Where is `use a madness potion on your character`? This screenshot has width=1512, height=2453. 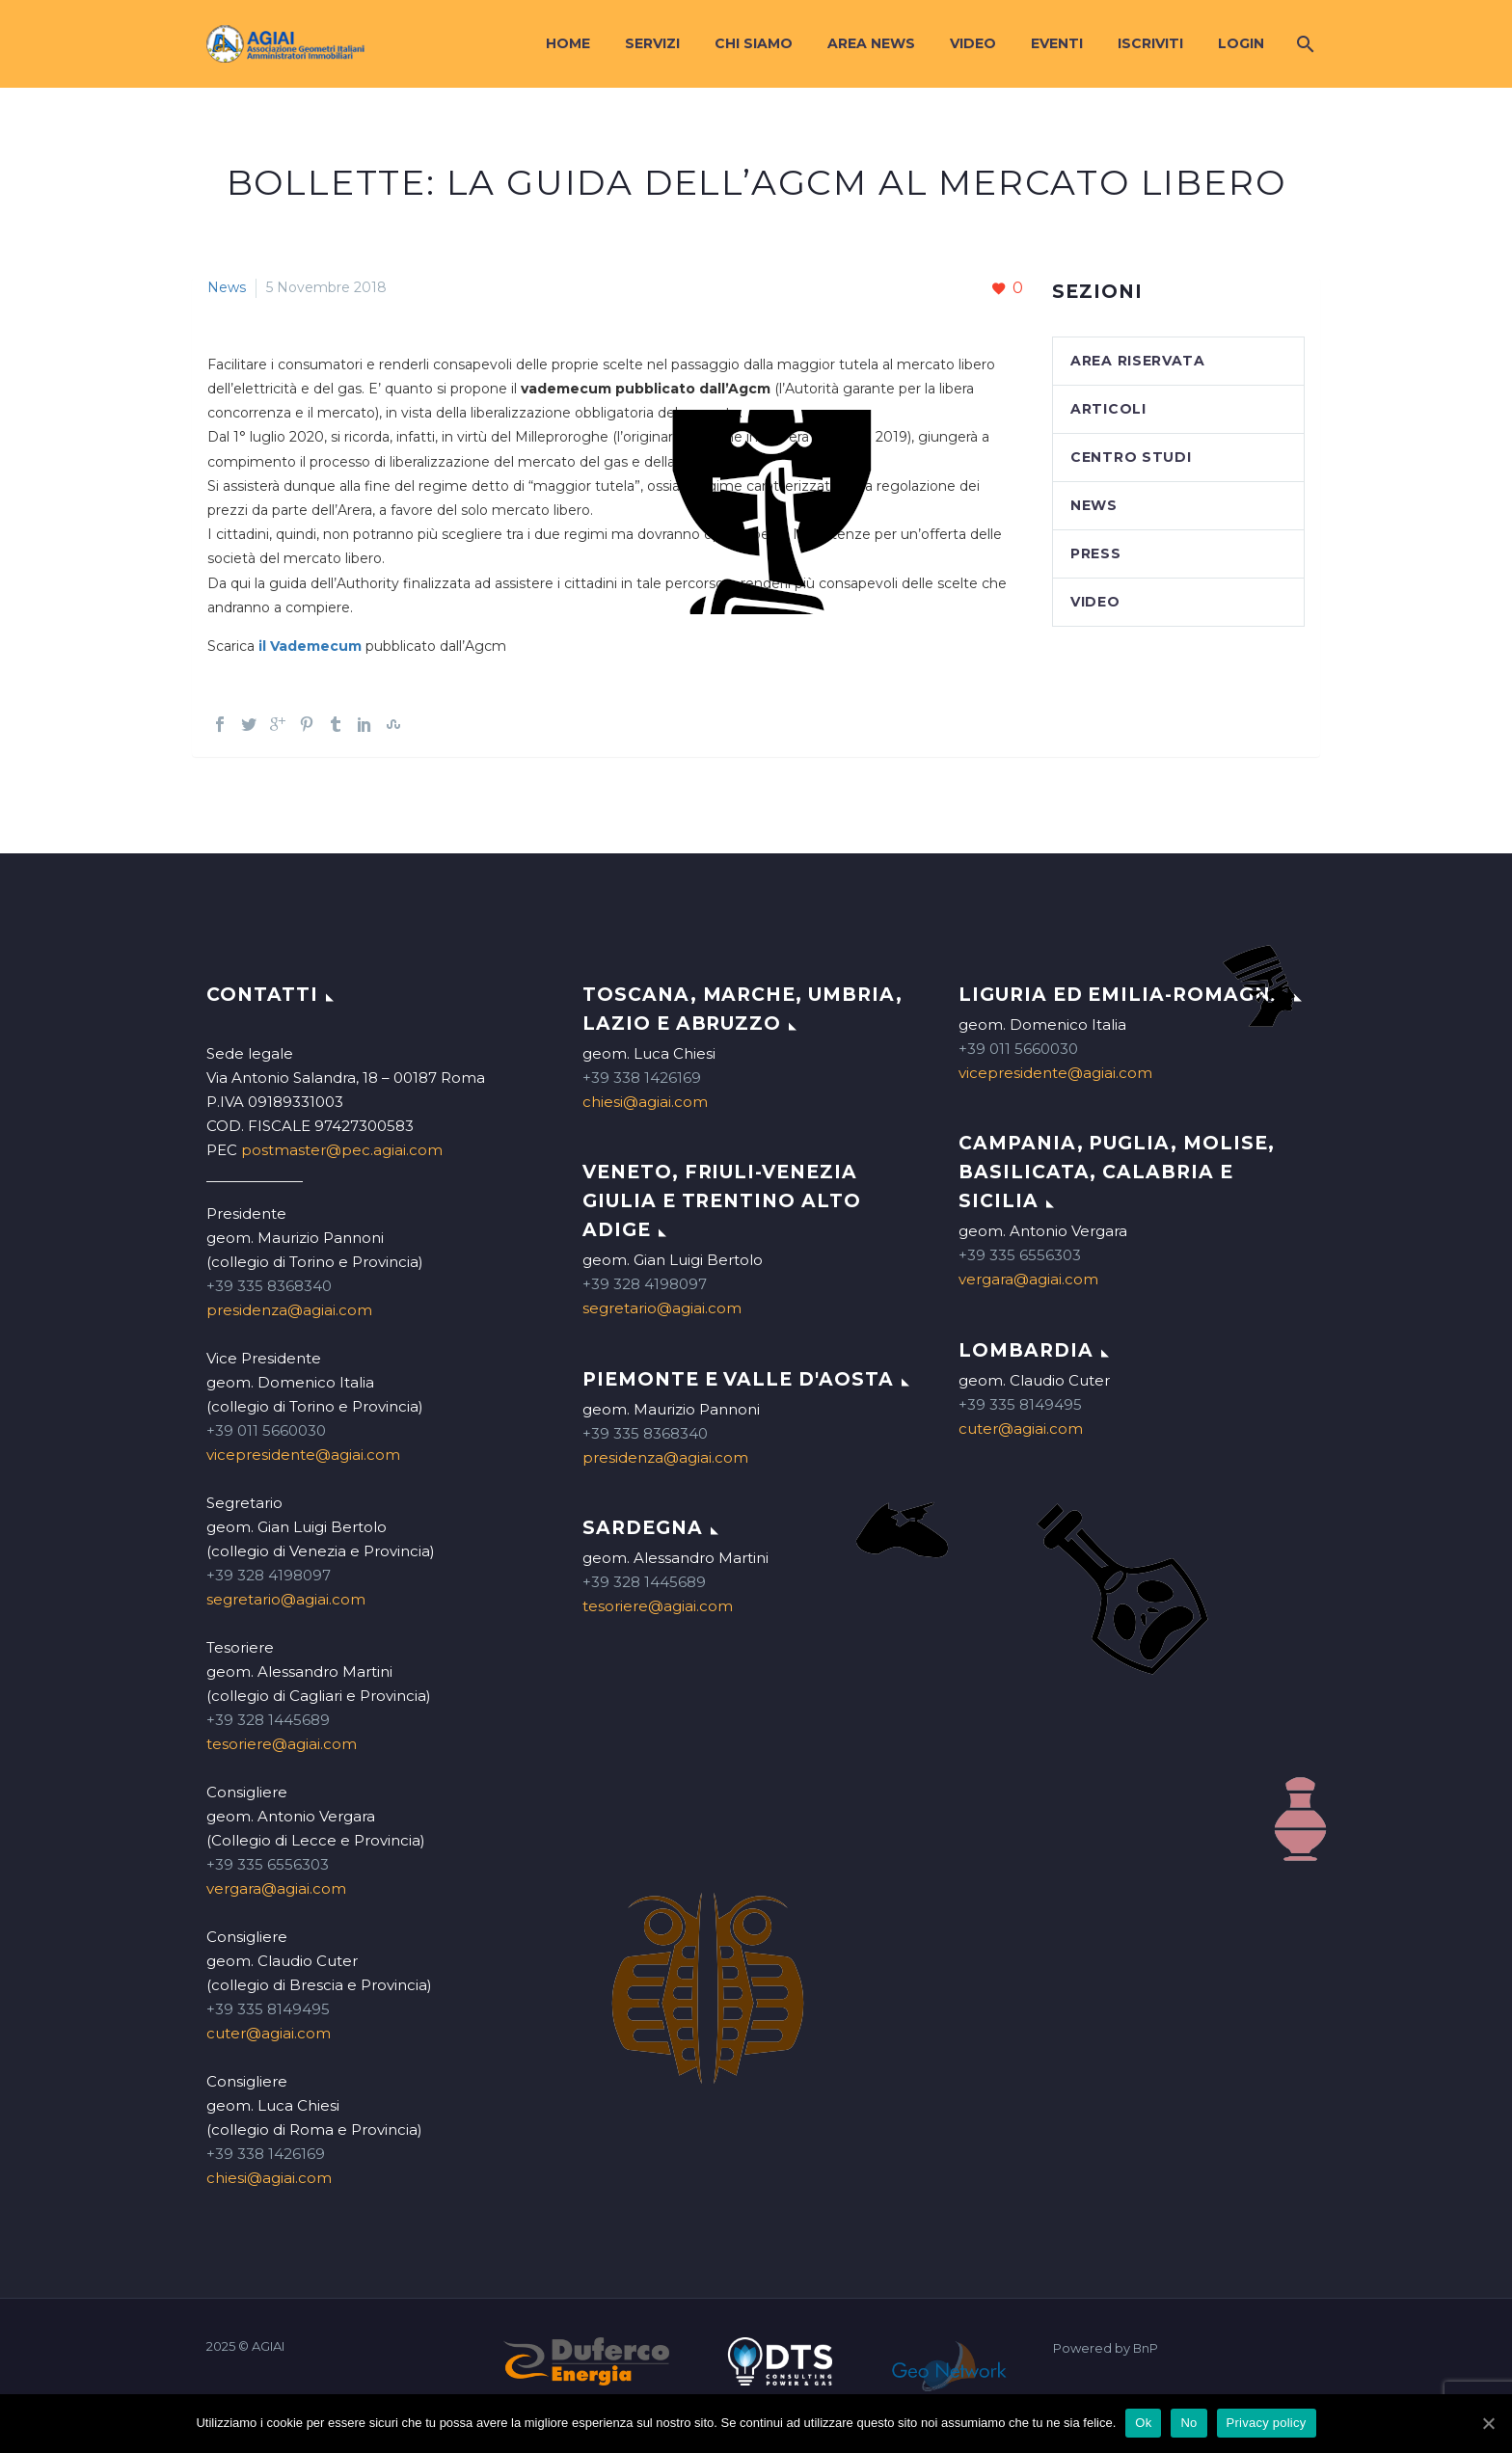
use a madness potion on your character is located at coordinates (1122, 1589).